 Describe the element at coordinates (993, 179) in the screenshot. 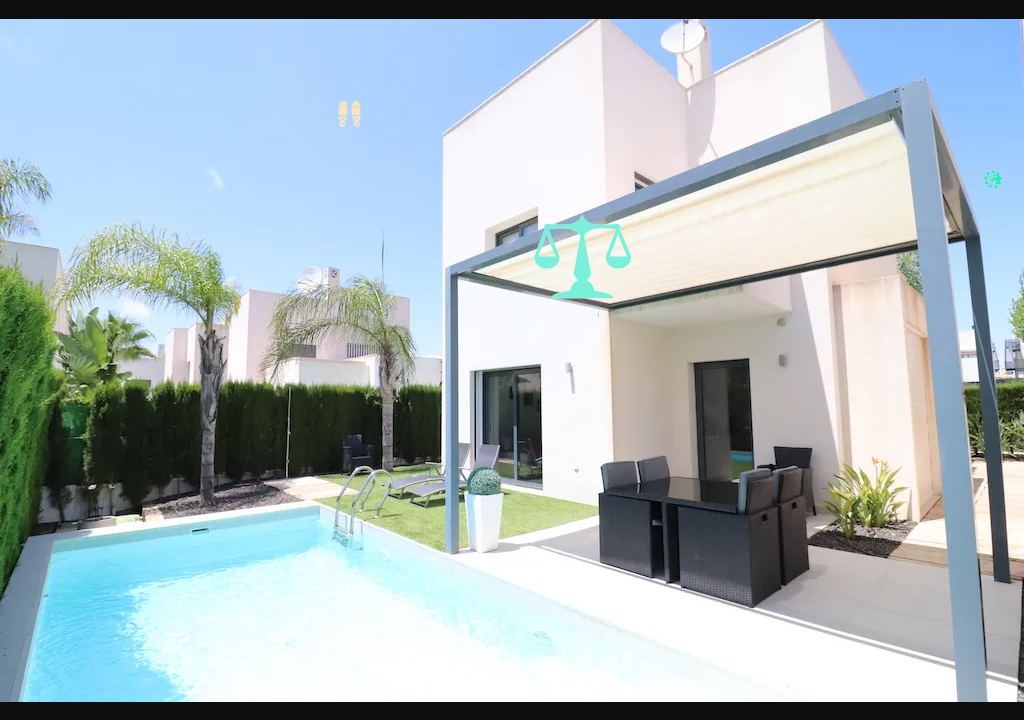

I see `represents solar or star-based abilities in a game` at that location.